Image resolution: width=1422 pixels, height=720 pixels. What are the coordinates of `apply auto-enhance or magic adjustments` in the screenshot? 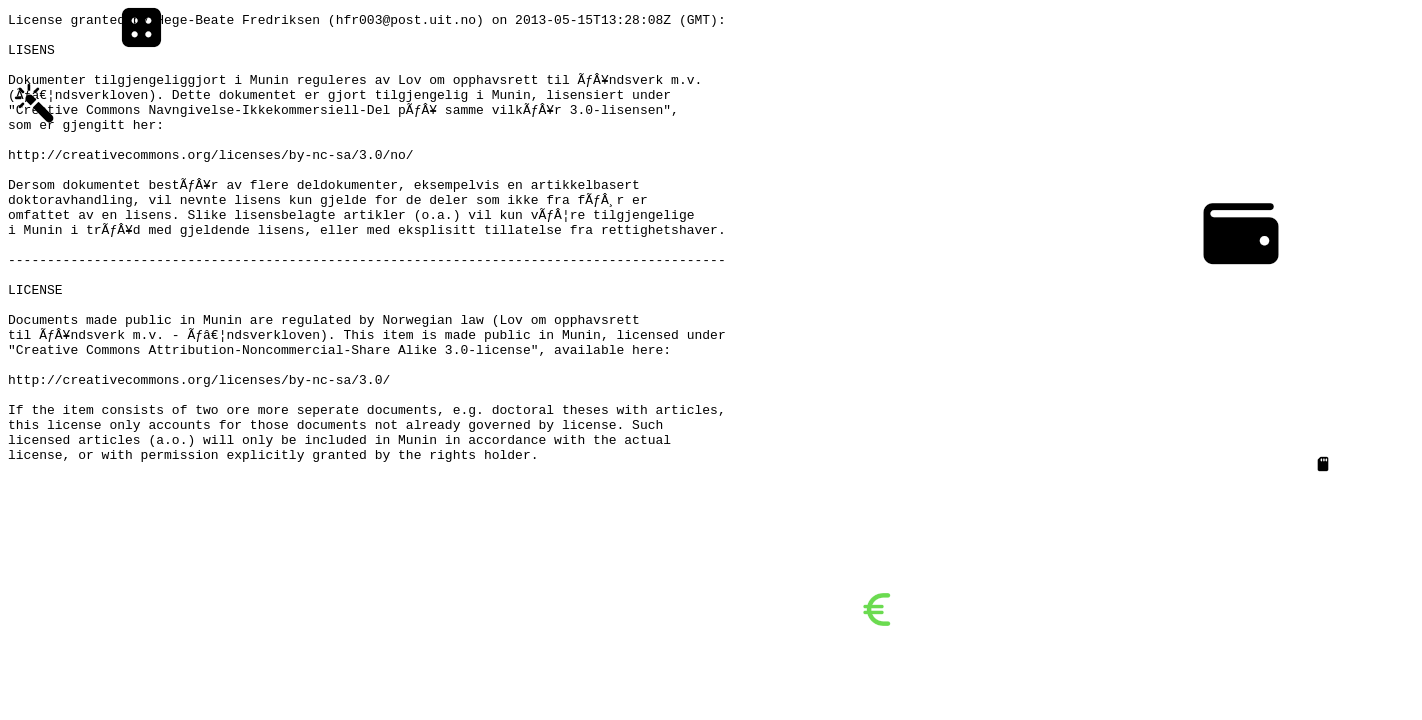 It's located at (34, 103).